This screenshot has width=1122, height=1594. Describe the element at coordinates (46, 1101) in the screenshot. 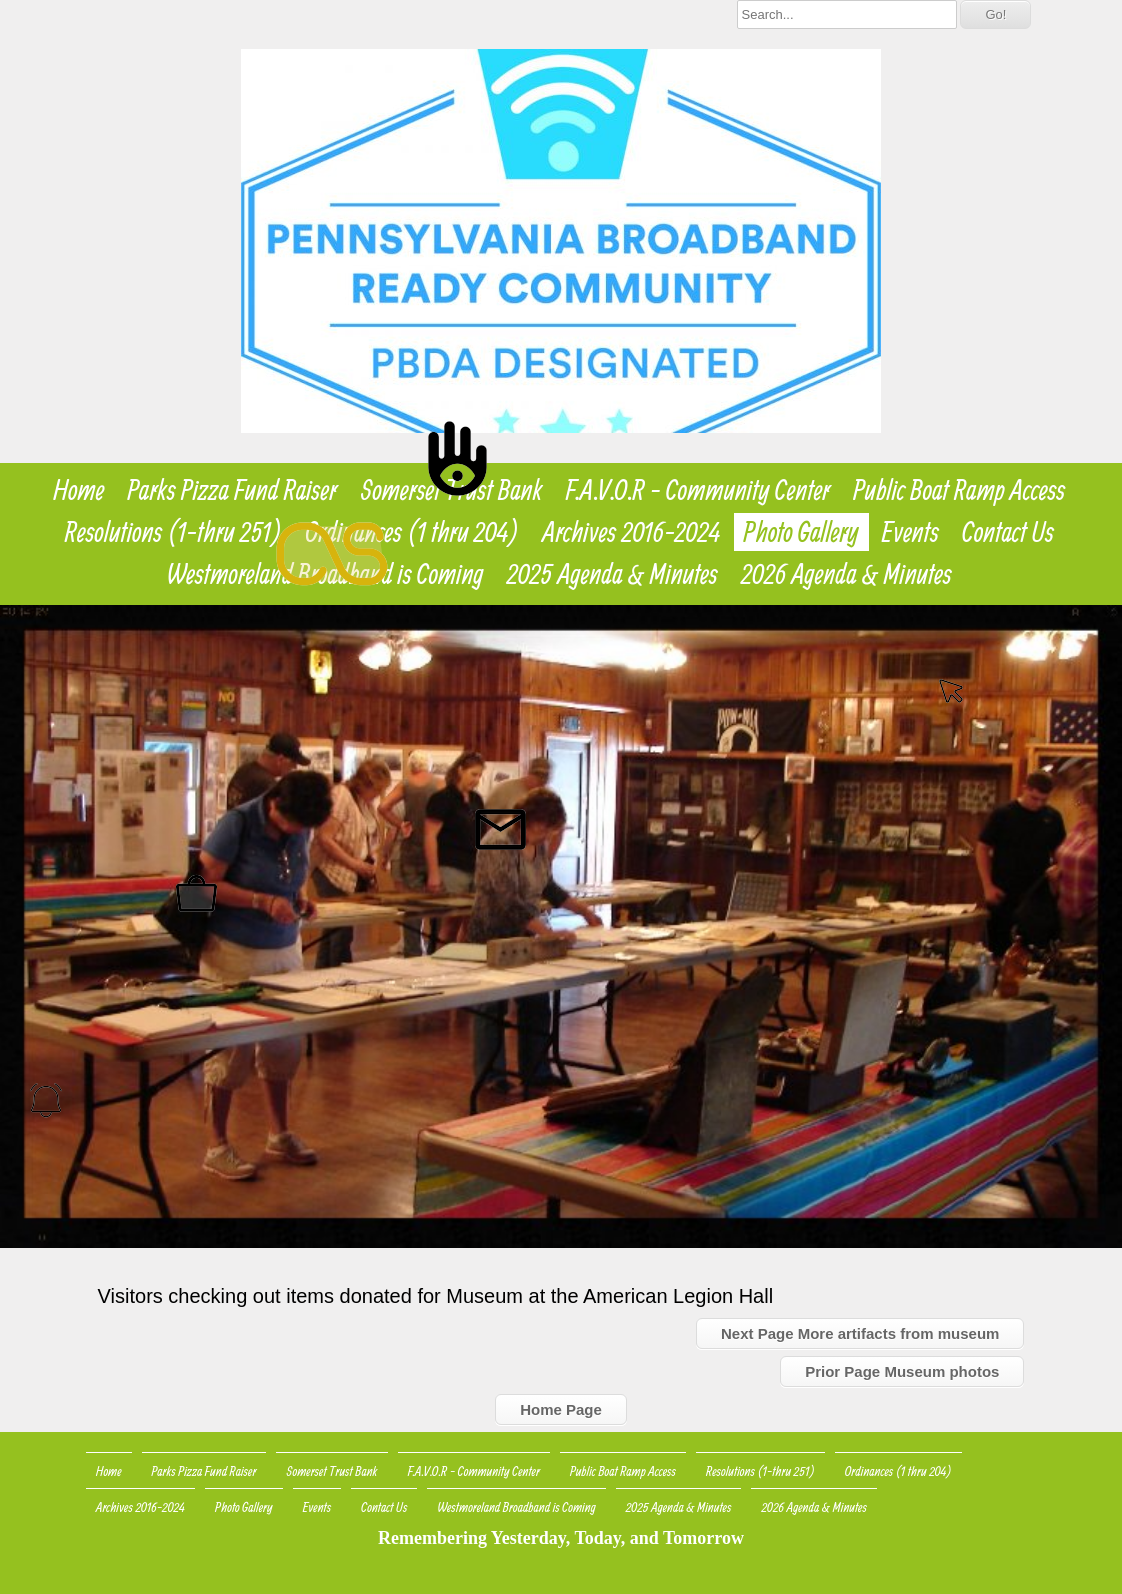

I see `indicates new notifications or alerts` at that location.